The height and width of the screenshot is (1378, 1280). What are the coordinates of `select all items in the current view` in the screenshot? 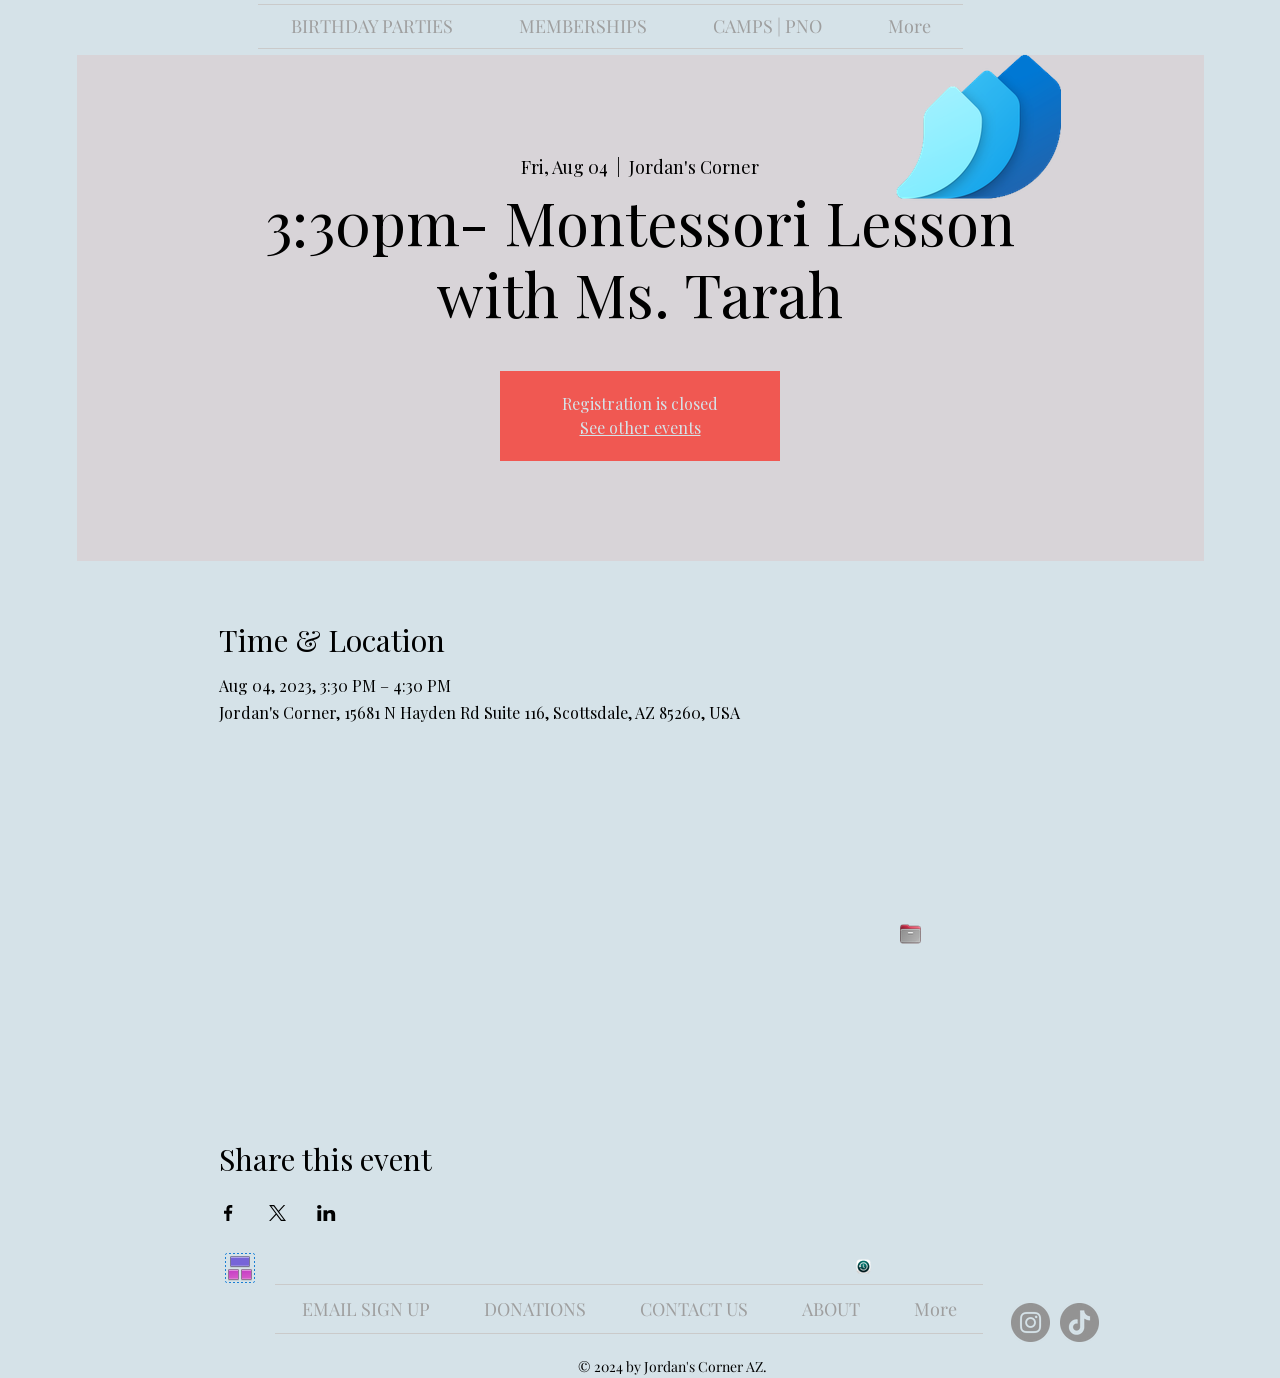 It's located at (240, 1268).